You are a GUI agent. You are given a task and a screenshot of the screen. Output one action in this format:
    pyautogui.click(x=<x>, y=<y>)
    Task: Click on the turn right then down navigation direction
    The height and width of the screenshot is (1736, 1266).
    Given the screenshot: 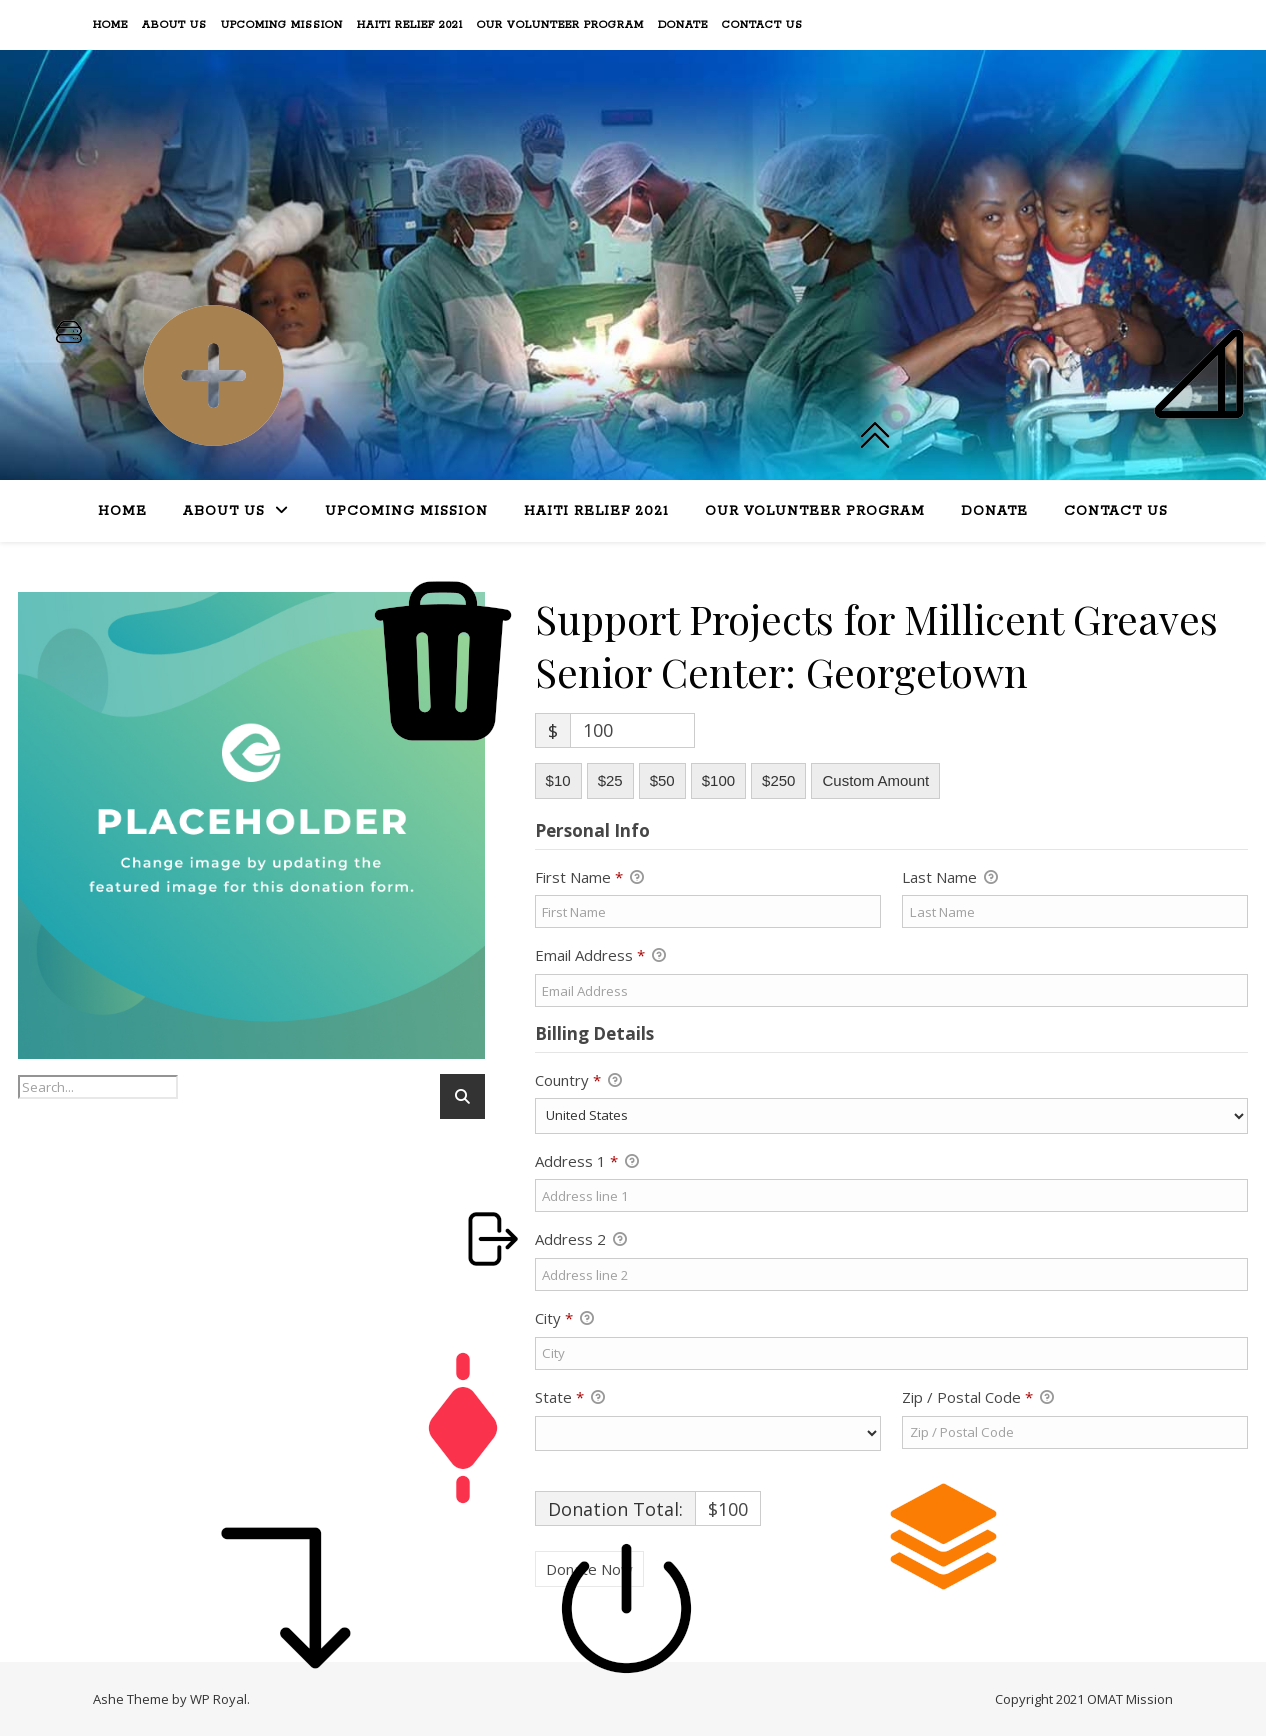 What is the action you would take?
    pyautogui.click(x=286, y=1598)
    